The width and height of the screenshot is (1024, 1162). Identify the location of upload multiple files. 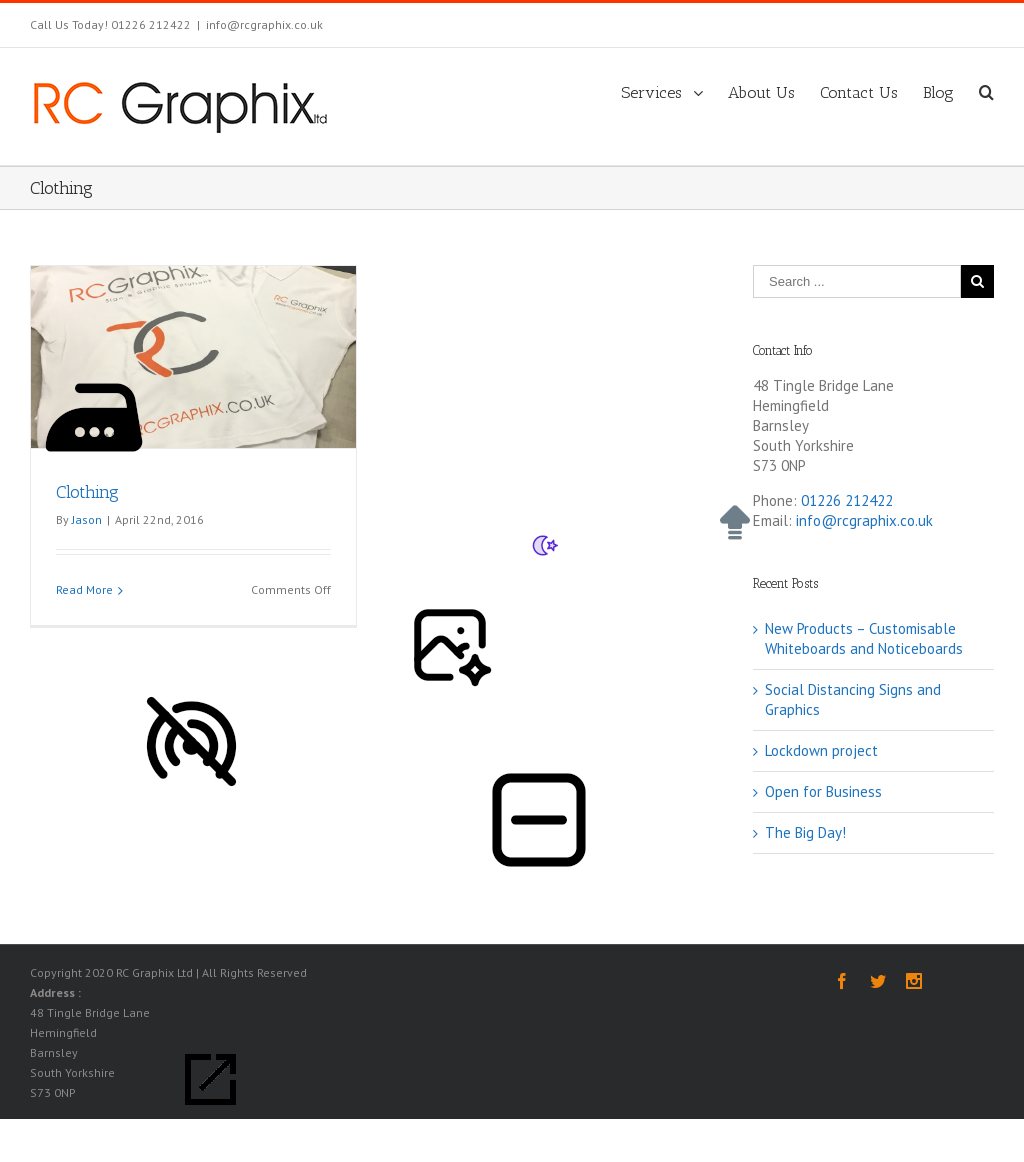
(735, 522).